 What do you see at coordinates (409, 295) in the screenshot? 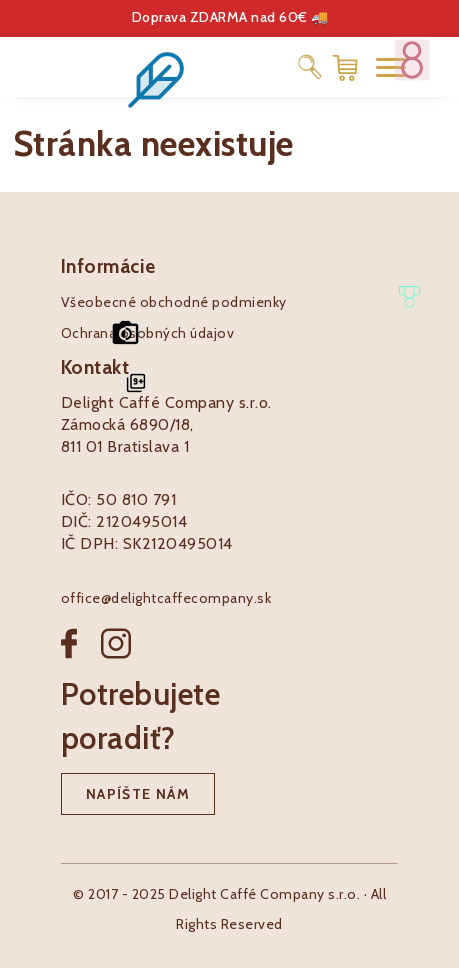
I see `view achievements or awards` at bounding box center [409, 295].